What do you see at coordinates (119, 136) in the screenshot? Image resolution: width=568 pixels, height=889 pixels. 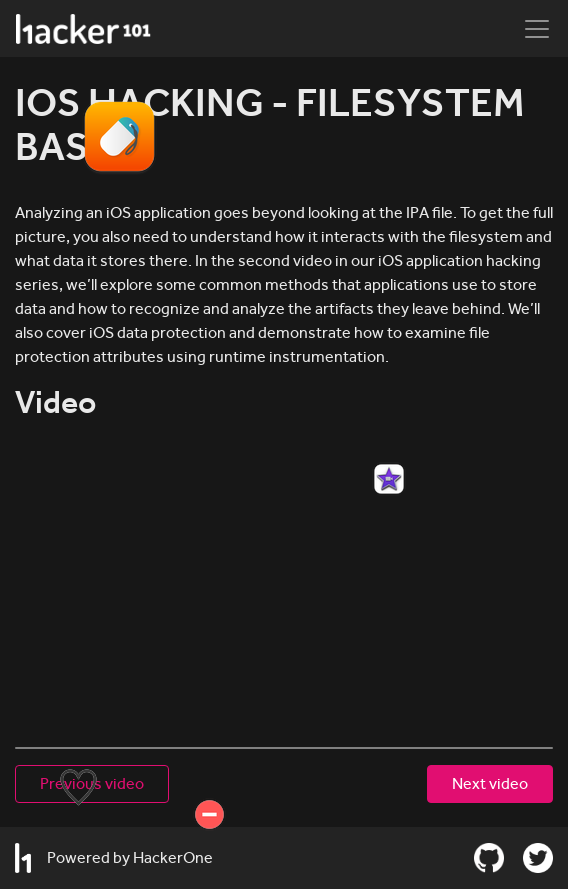 I see `open kid3 audio tag editor` at bounding box center [119, 136].